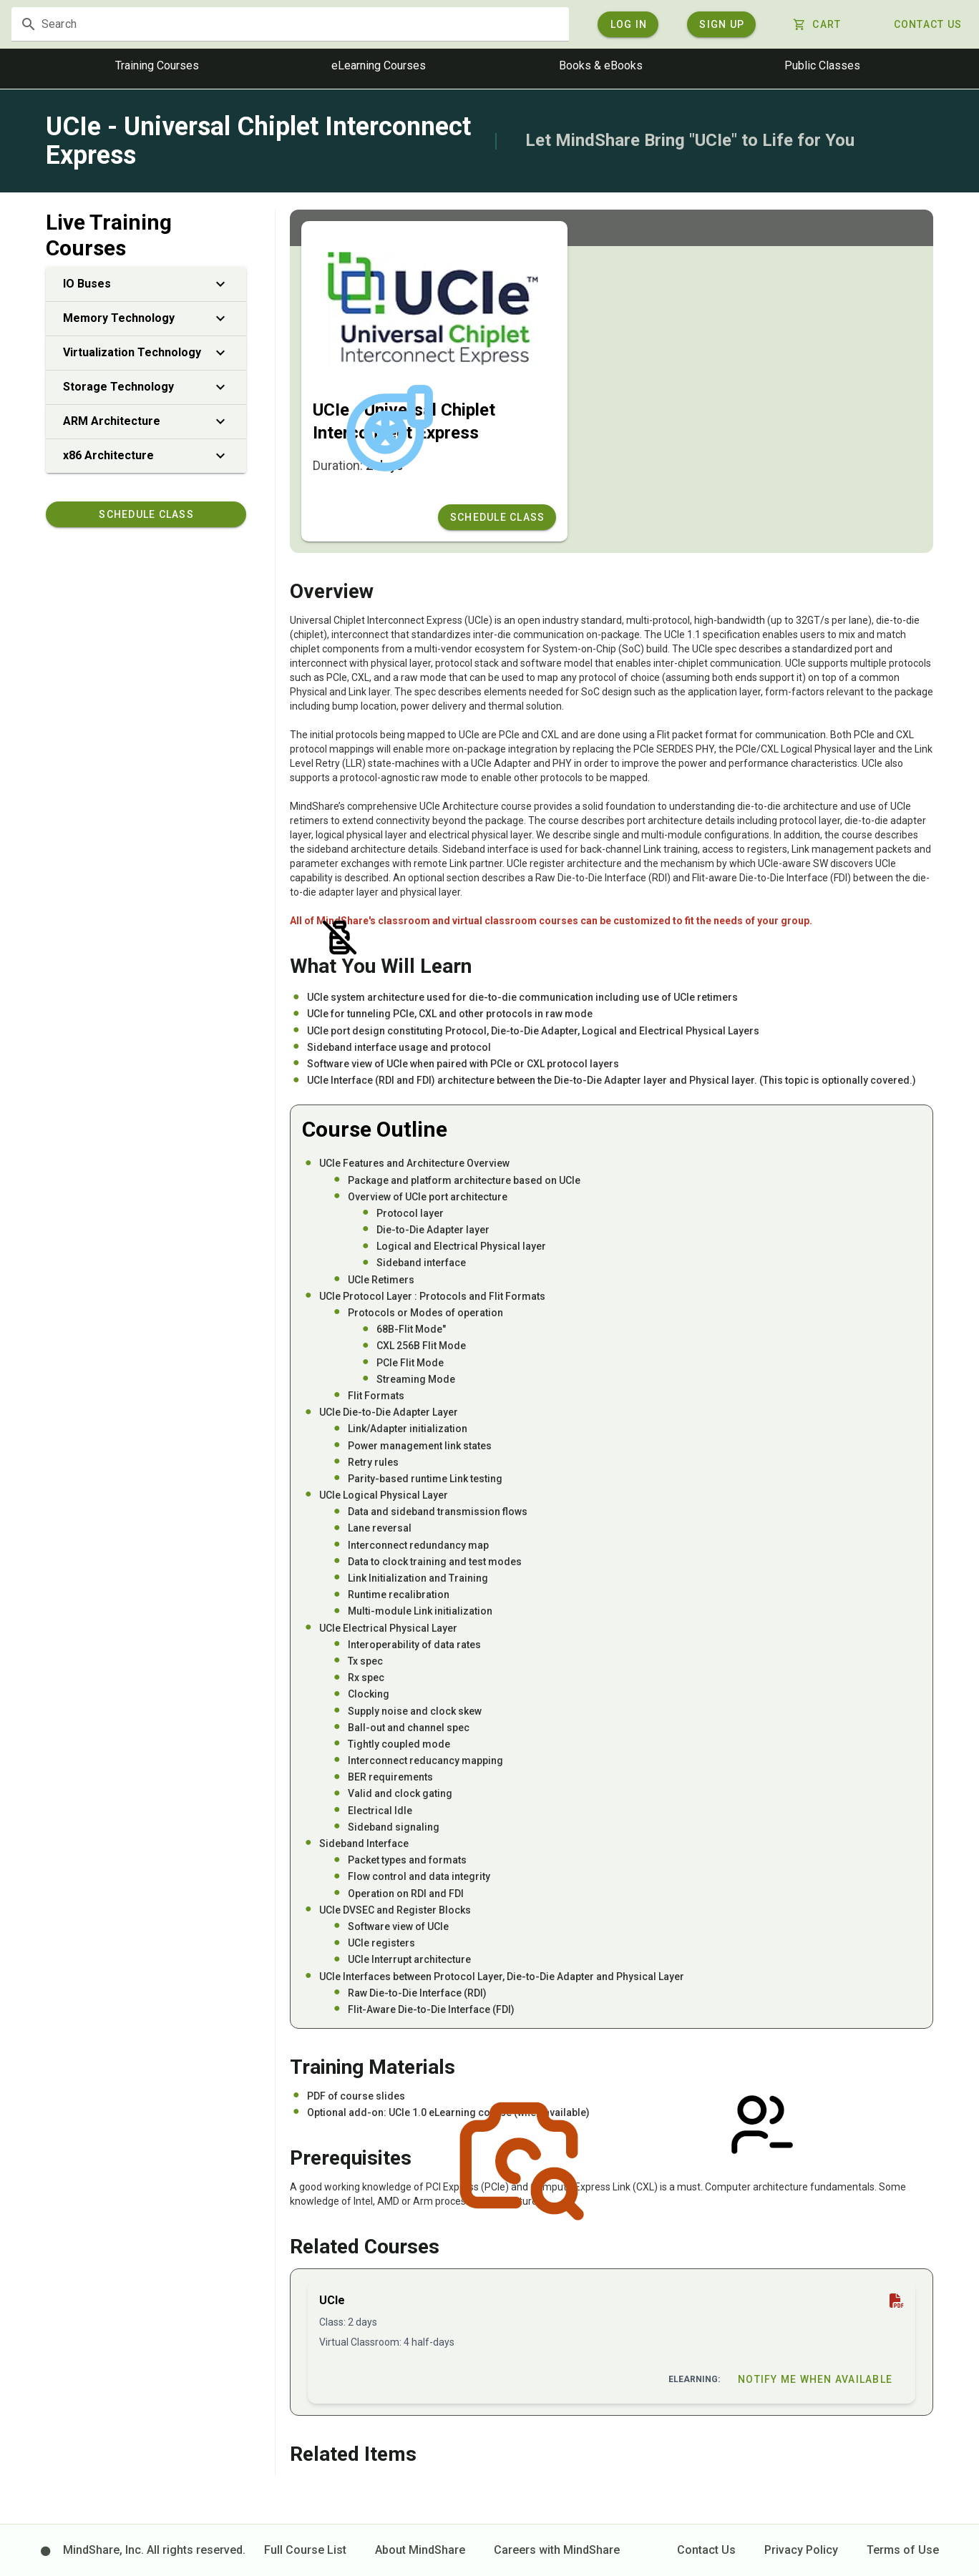  What do you see at coordinates (389, 428) in the screenshot?
I see `access turbocharger or engine performance settings` at bounding box center [389, 428].